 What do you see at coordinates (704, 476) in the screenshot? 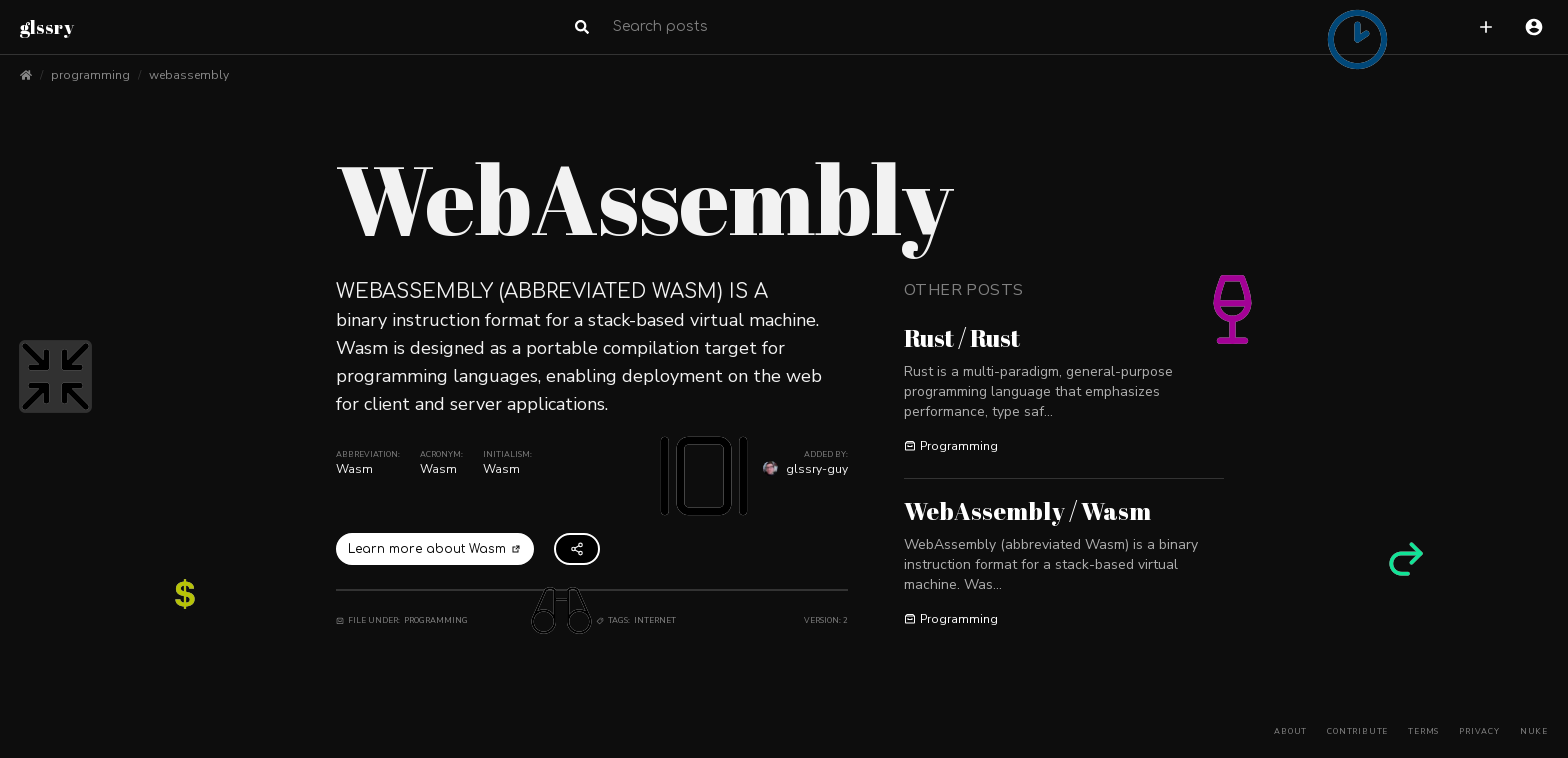
I see `browse images in horizontal gallery view` at bounding box center [704, 476].